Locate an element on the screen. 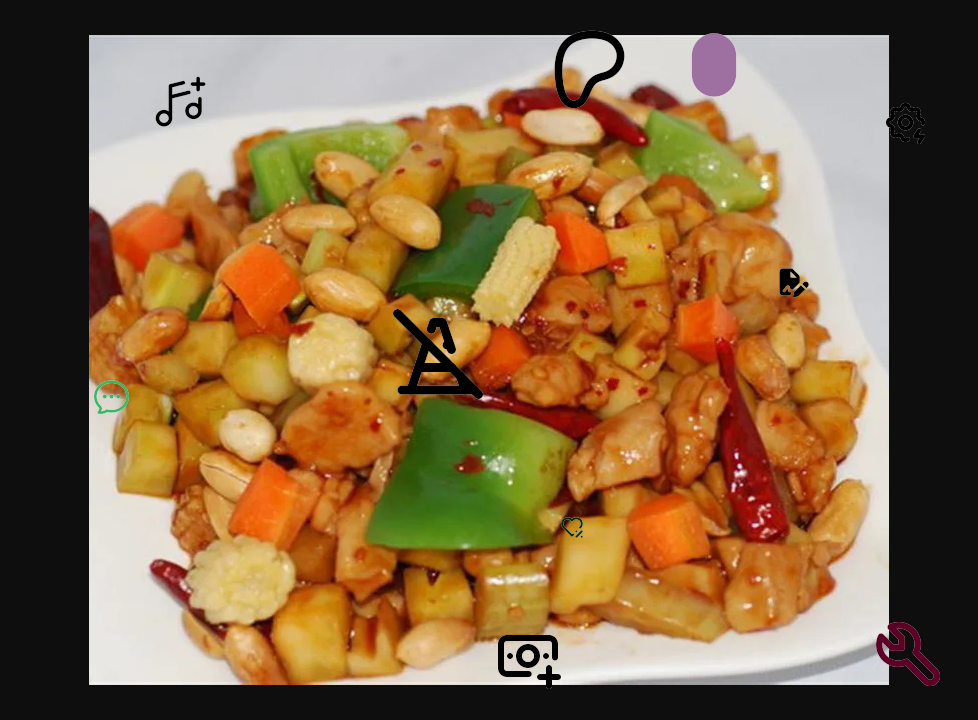 This screenshot has width=978, height=720. access settings or configuration options is located at coordinates (908, 654).